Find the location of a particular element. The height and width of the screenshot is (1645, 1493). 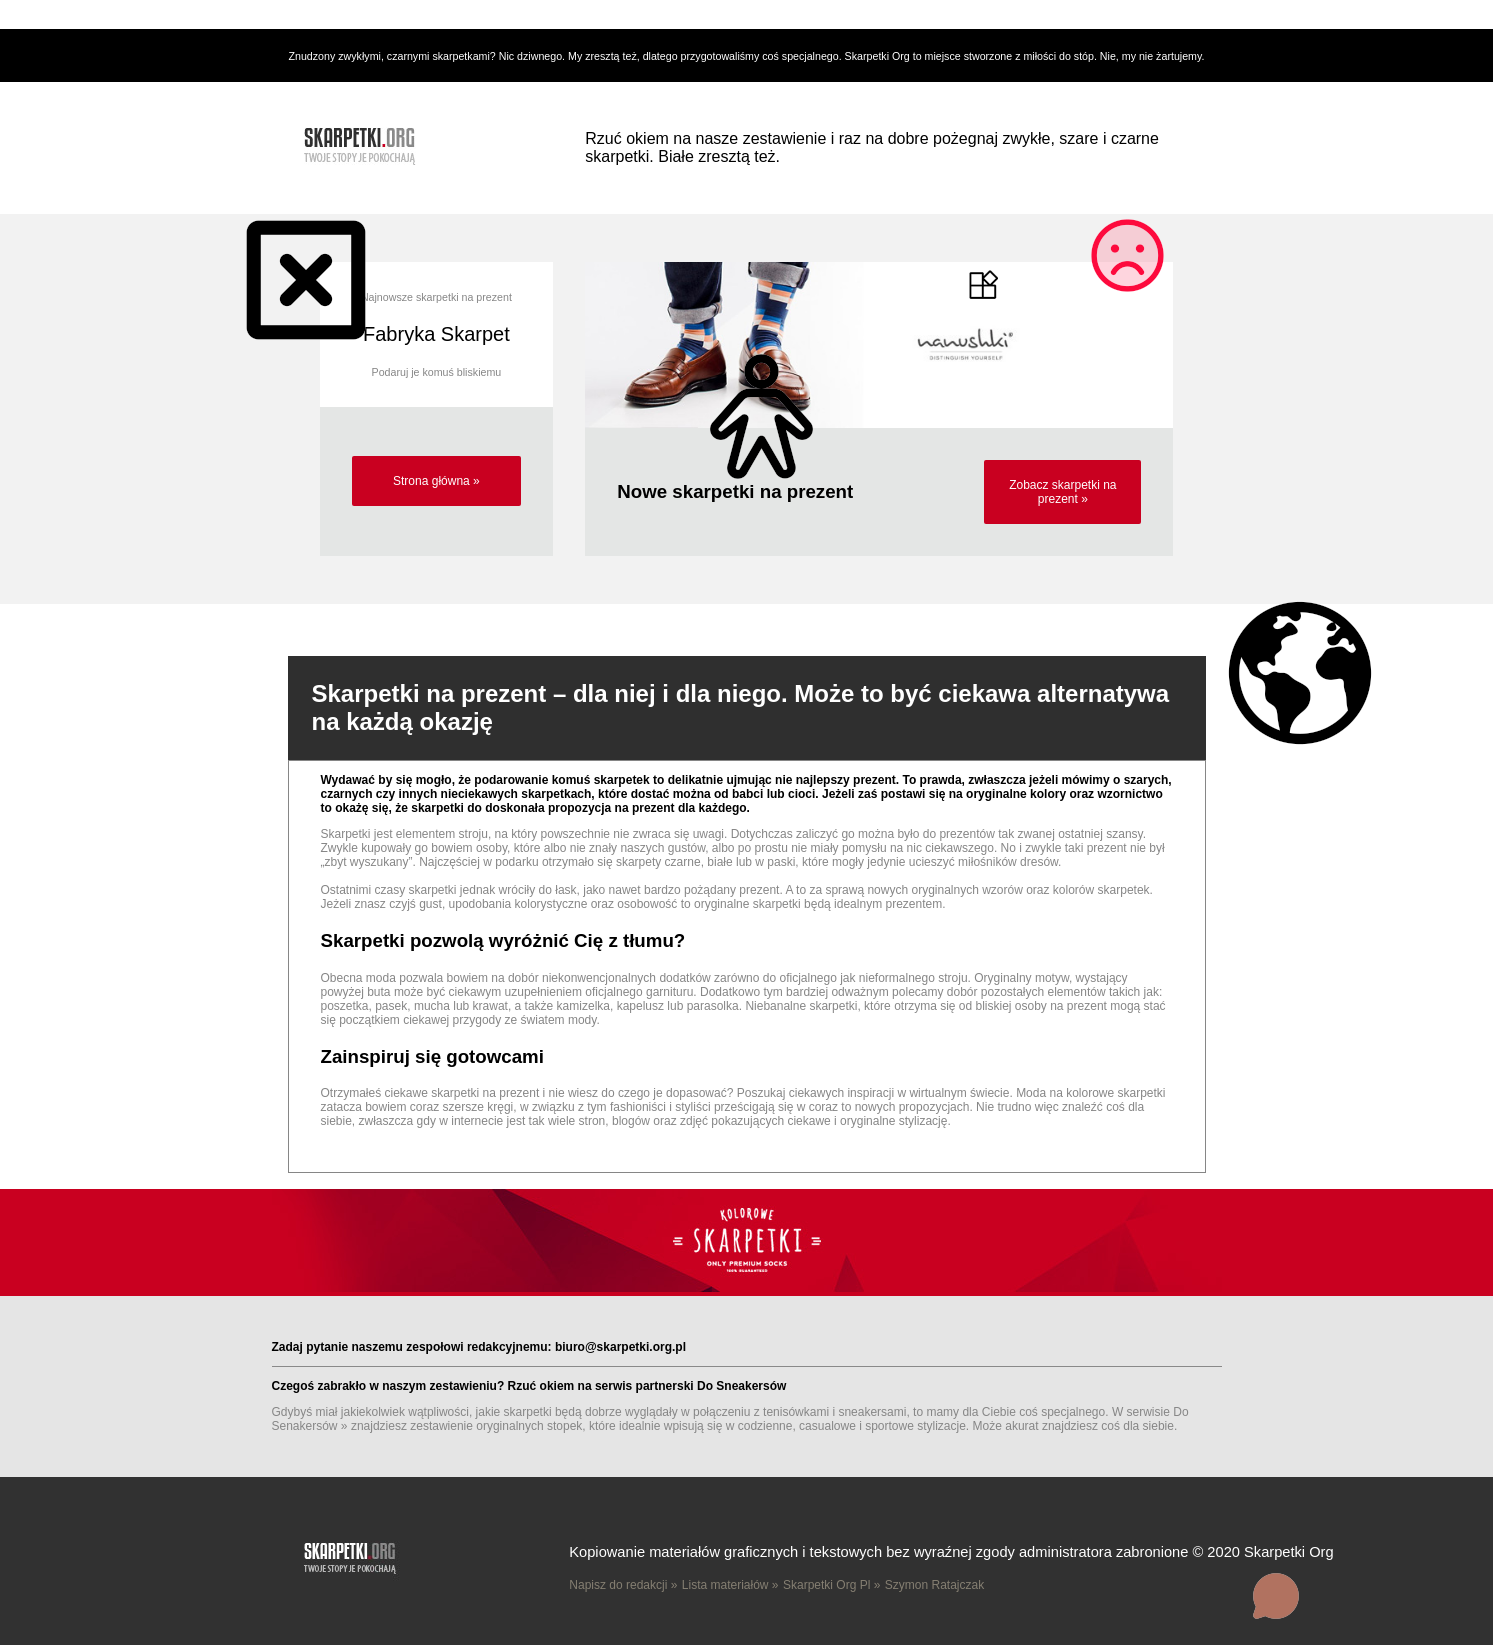

switch to global or worldwide view is located at coordinates (1300, 673).